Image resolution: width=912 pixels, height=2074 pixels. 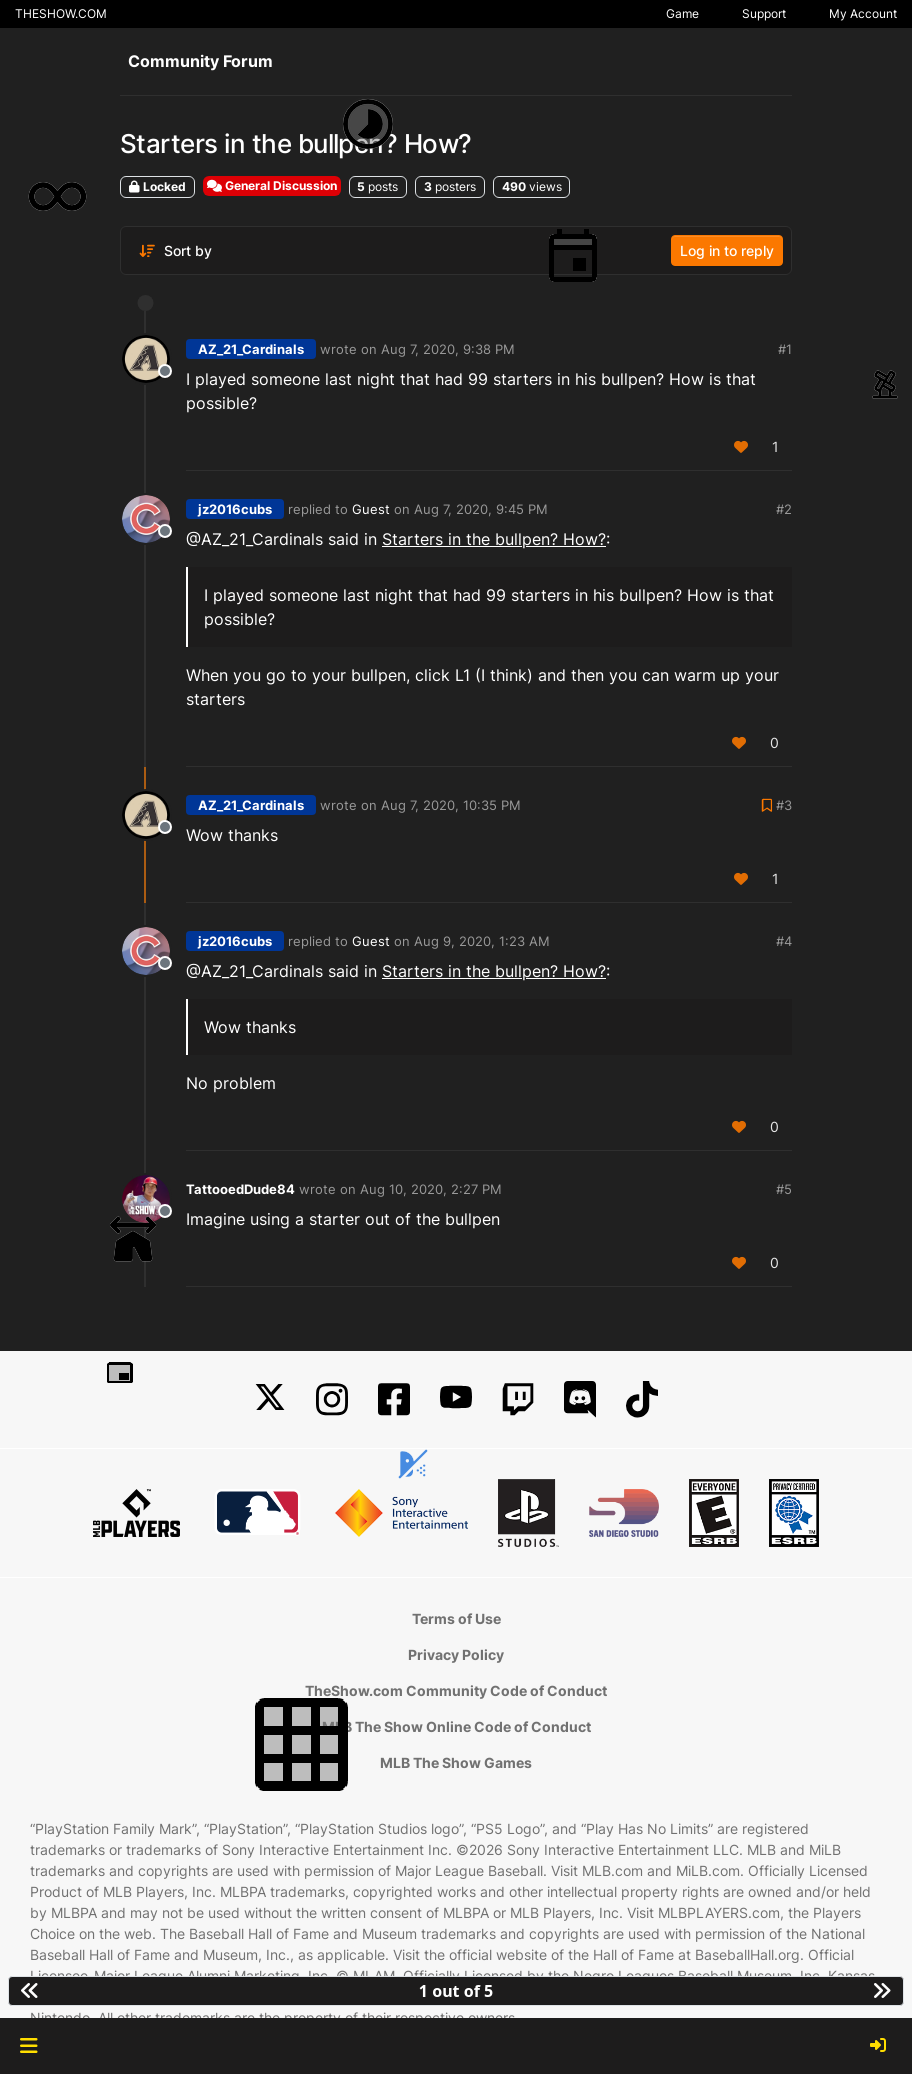 I want to click on adjust tent or campsite width, so click(x=133, y=1239).